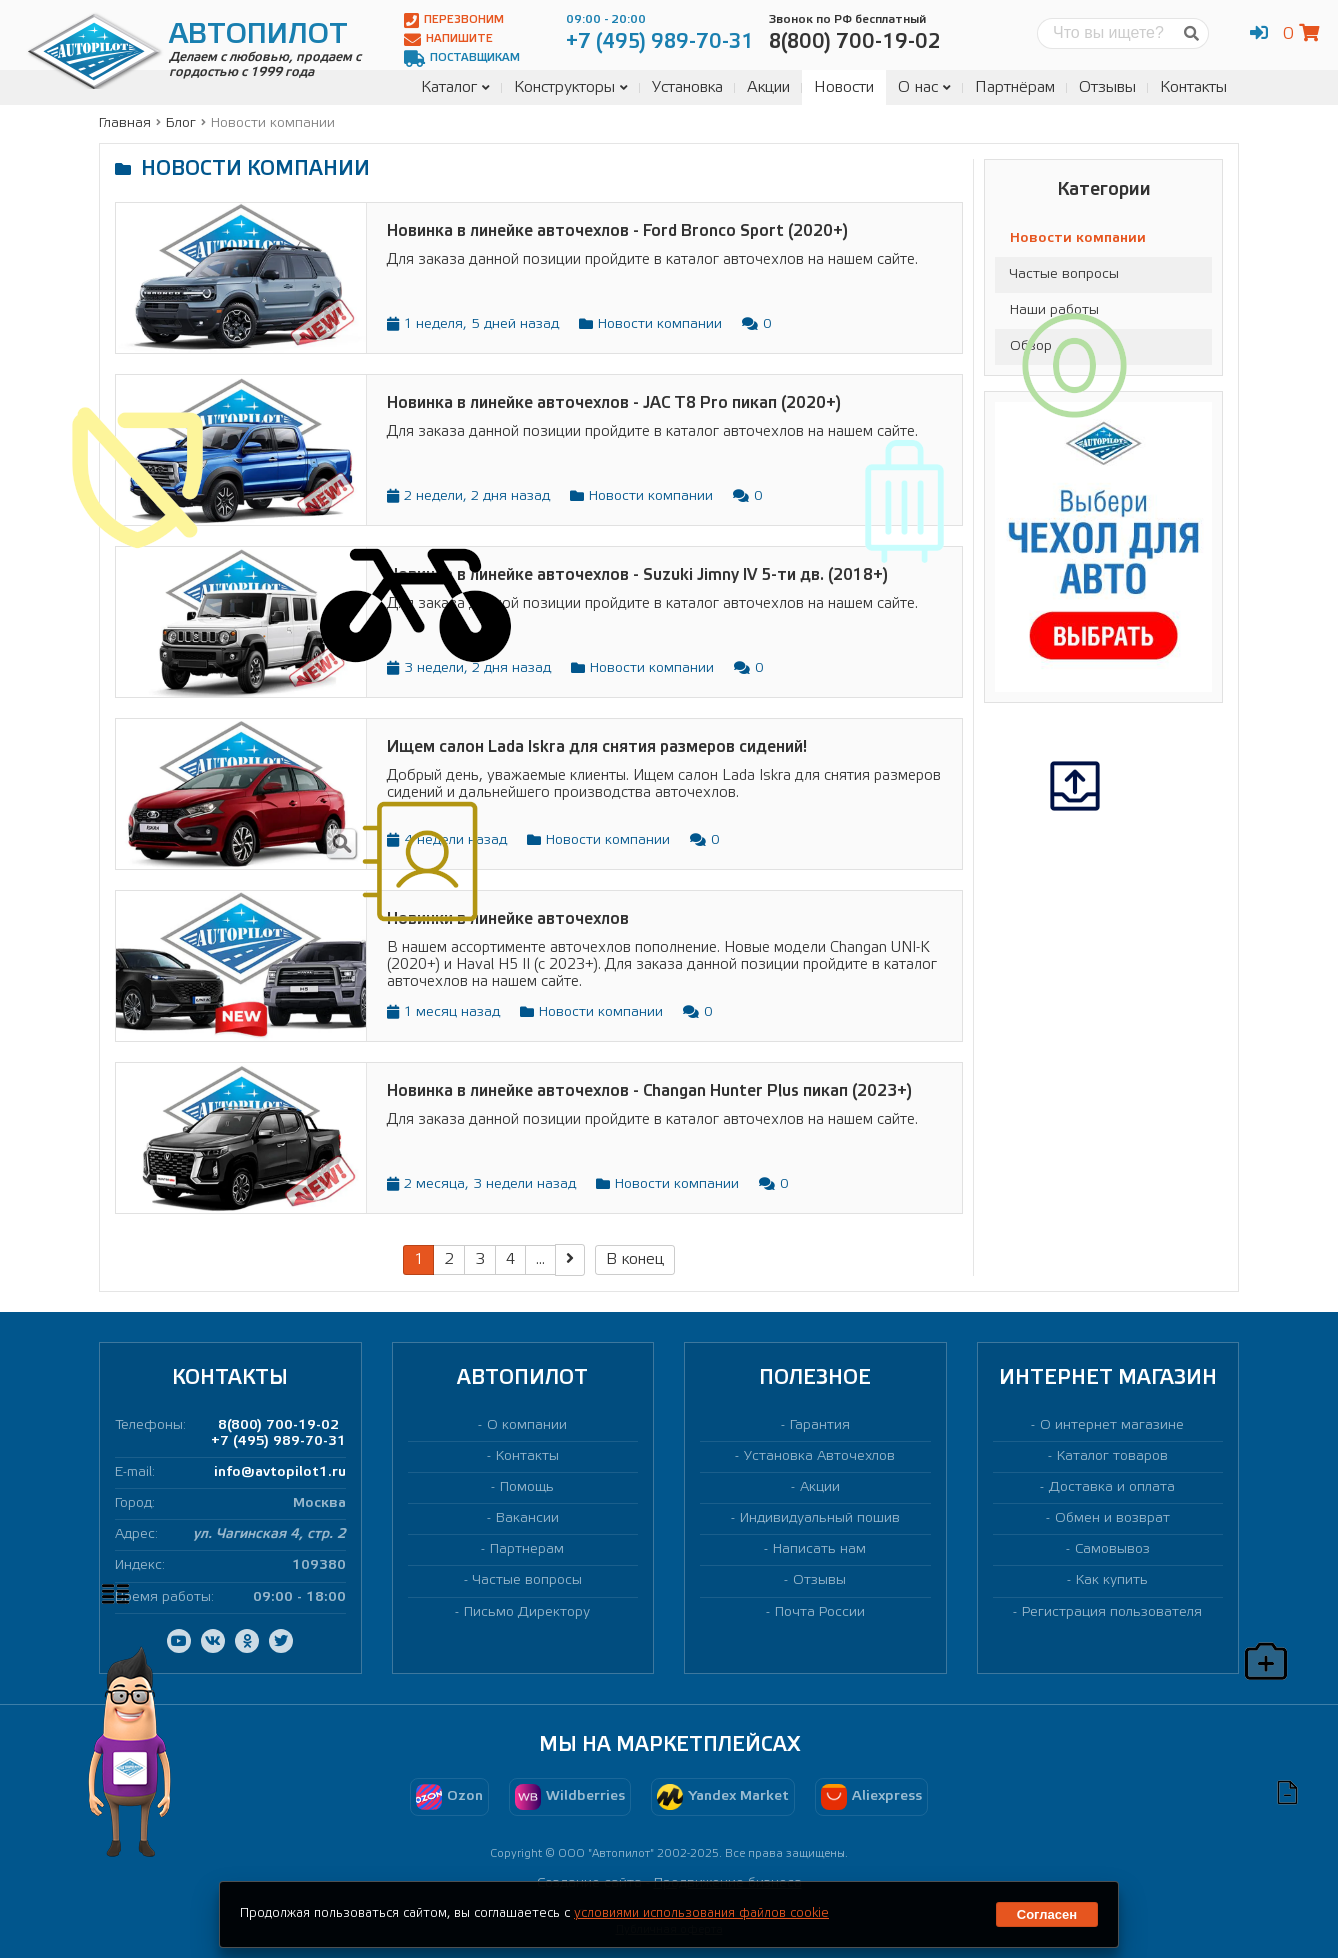 The image size is (1338, 1958). Describe the element at coordinates (415, 602) in the screenshot. I see `select bicycle as transportation mode` at that location.